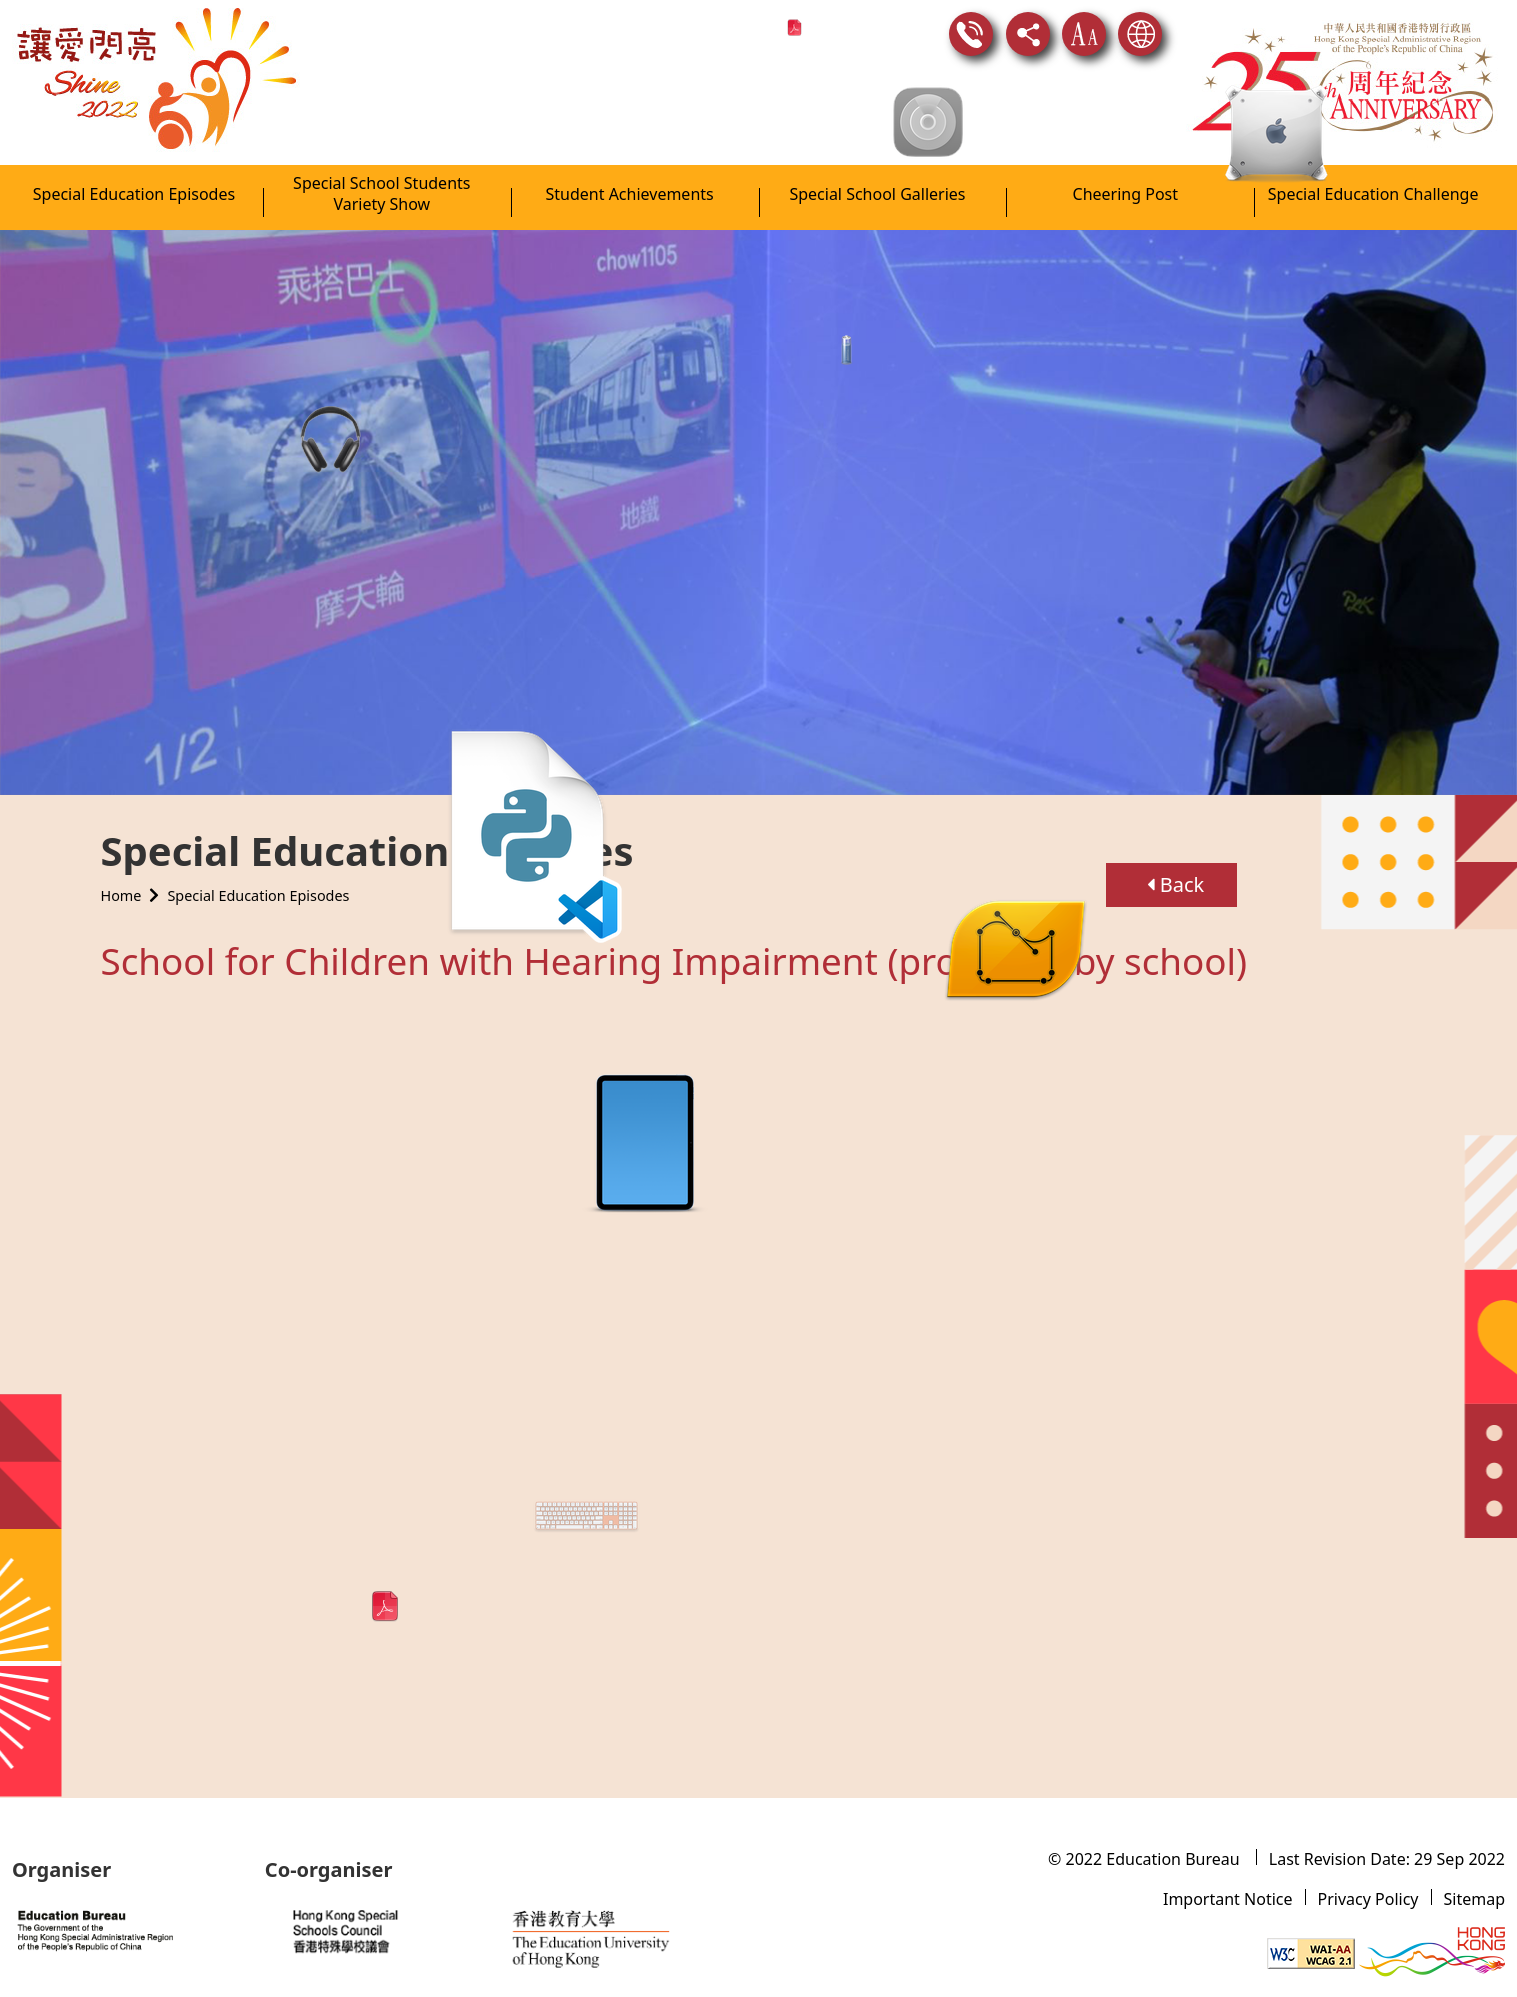  What do you see at coordinates (330, 439) in the screenshot?
I see `connect bluetooth headphones` at bounding box center [330, 439].